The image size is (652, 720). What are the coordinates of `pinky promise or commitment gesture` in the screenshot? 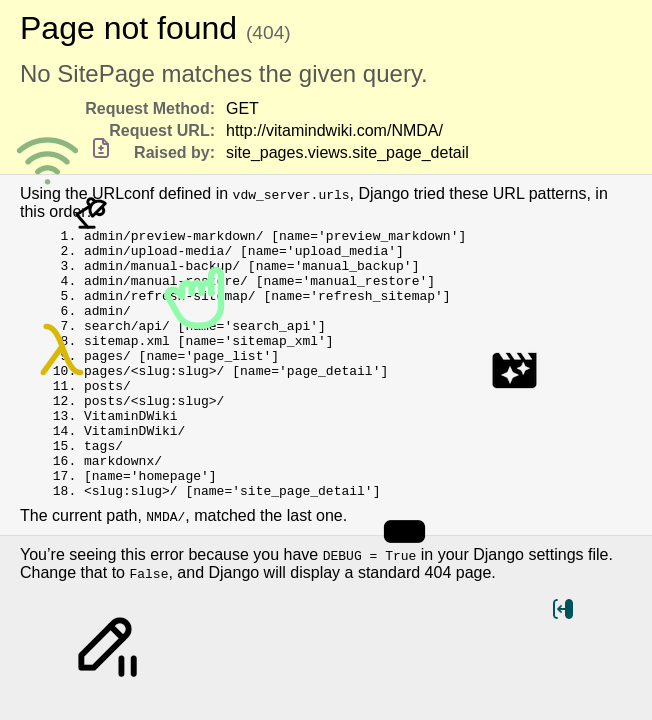 It's located at (195, 293).